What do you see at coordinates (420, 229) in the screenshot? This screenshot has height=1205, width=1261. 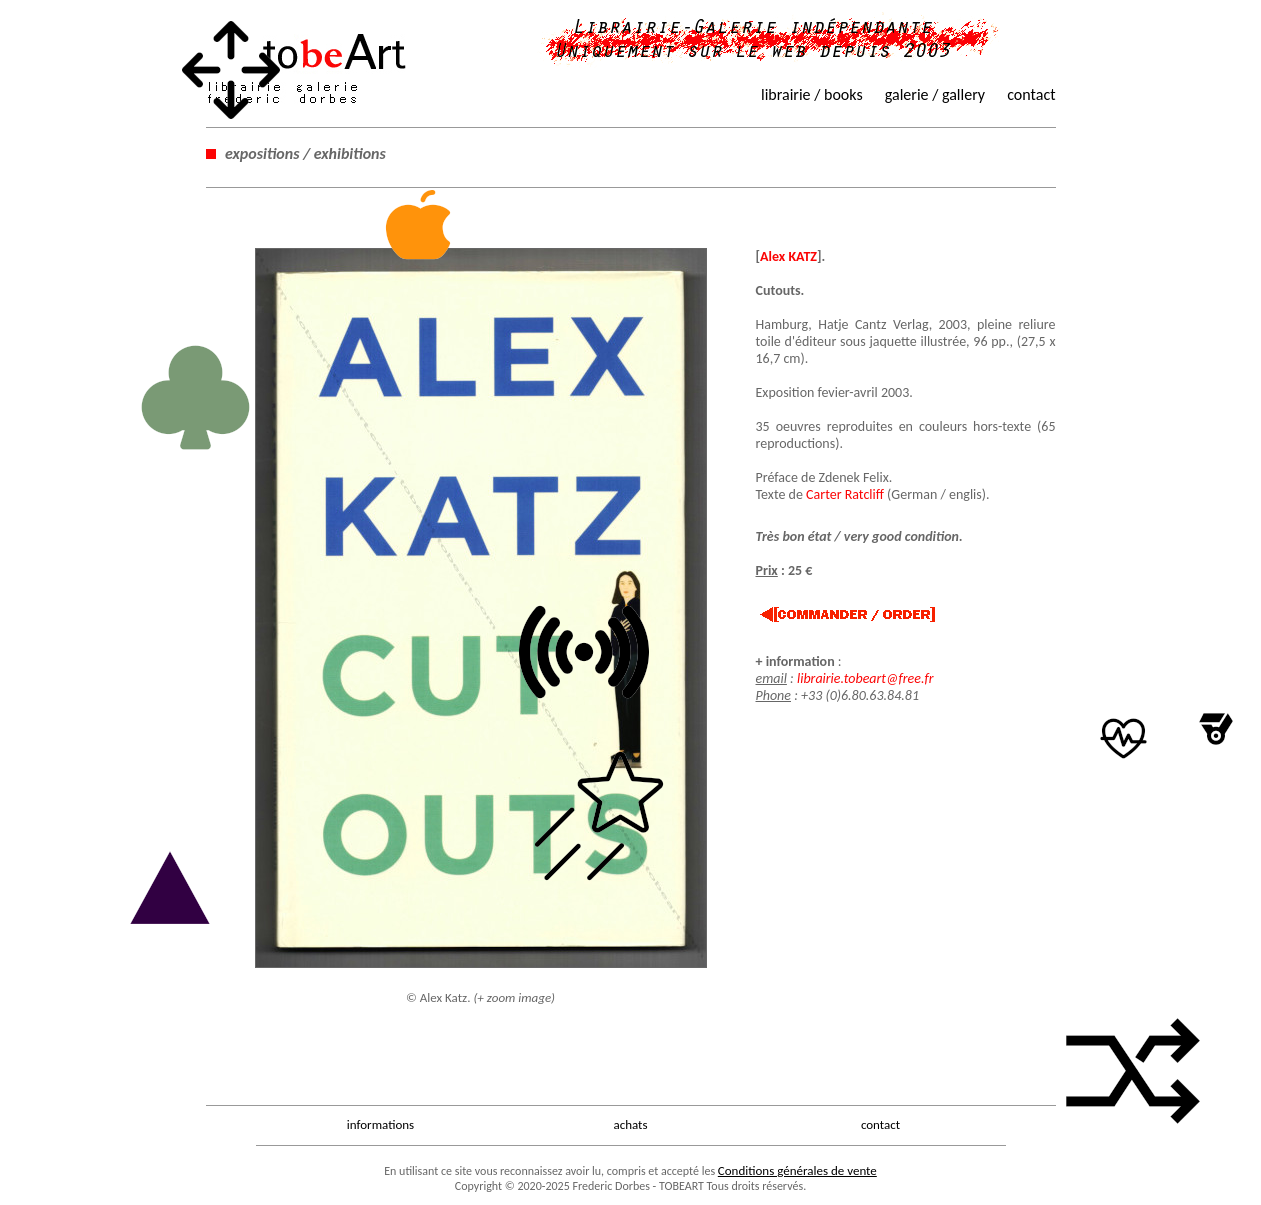 I see `apple brand or product indicator` at bounding box center [420, 229].